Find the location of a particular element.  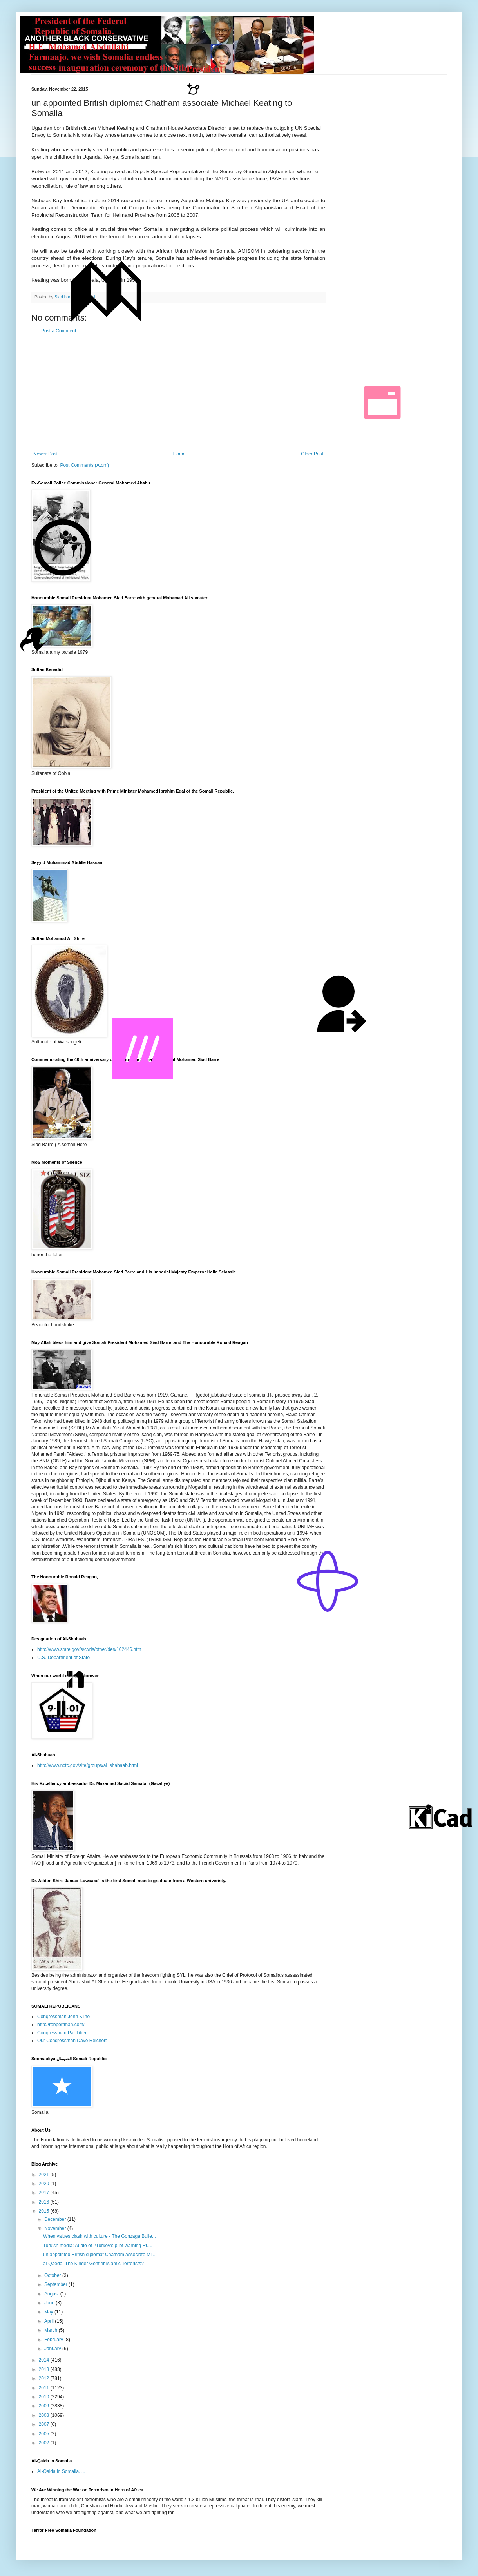

open a new browser window is located at coordinates (382, 403).